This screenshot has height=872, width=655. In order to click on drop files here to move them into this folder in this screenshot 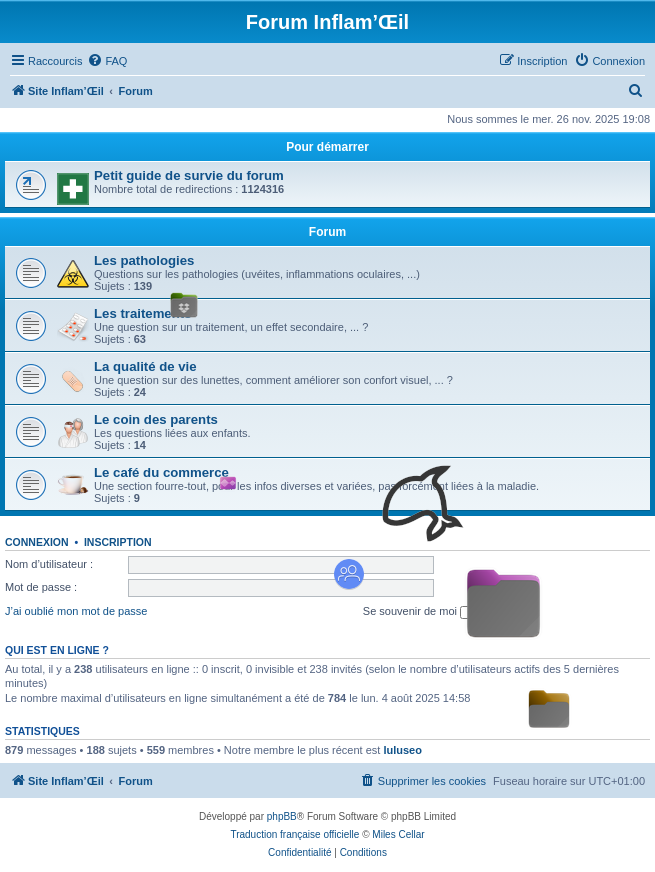, I will do `click(549, 709)`.